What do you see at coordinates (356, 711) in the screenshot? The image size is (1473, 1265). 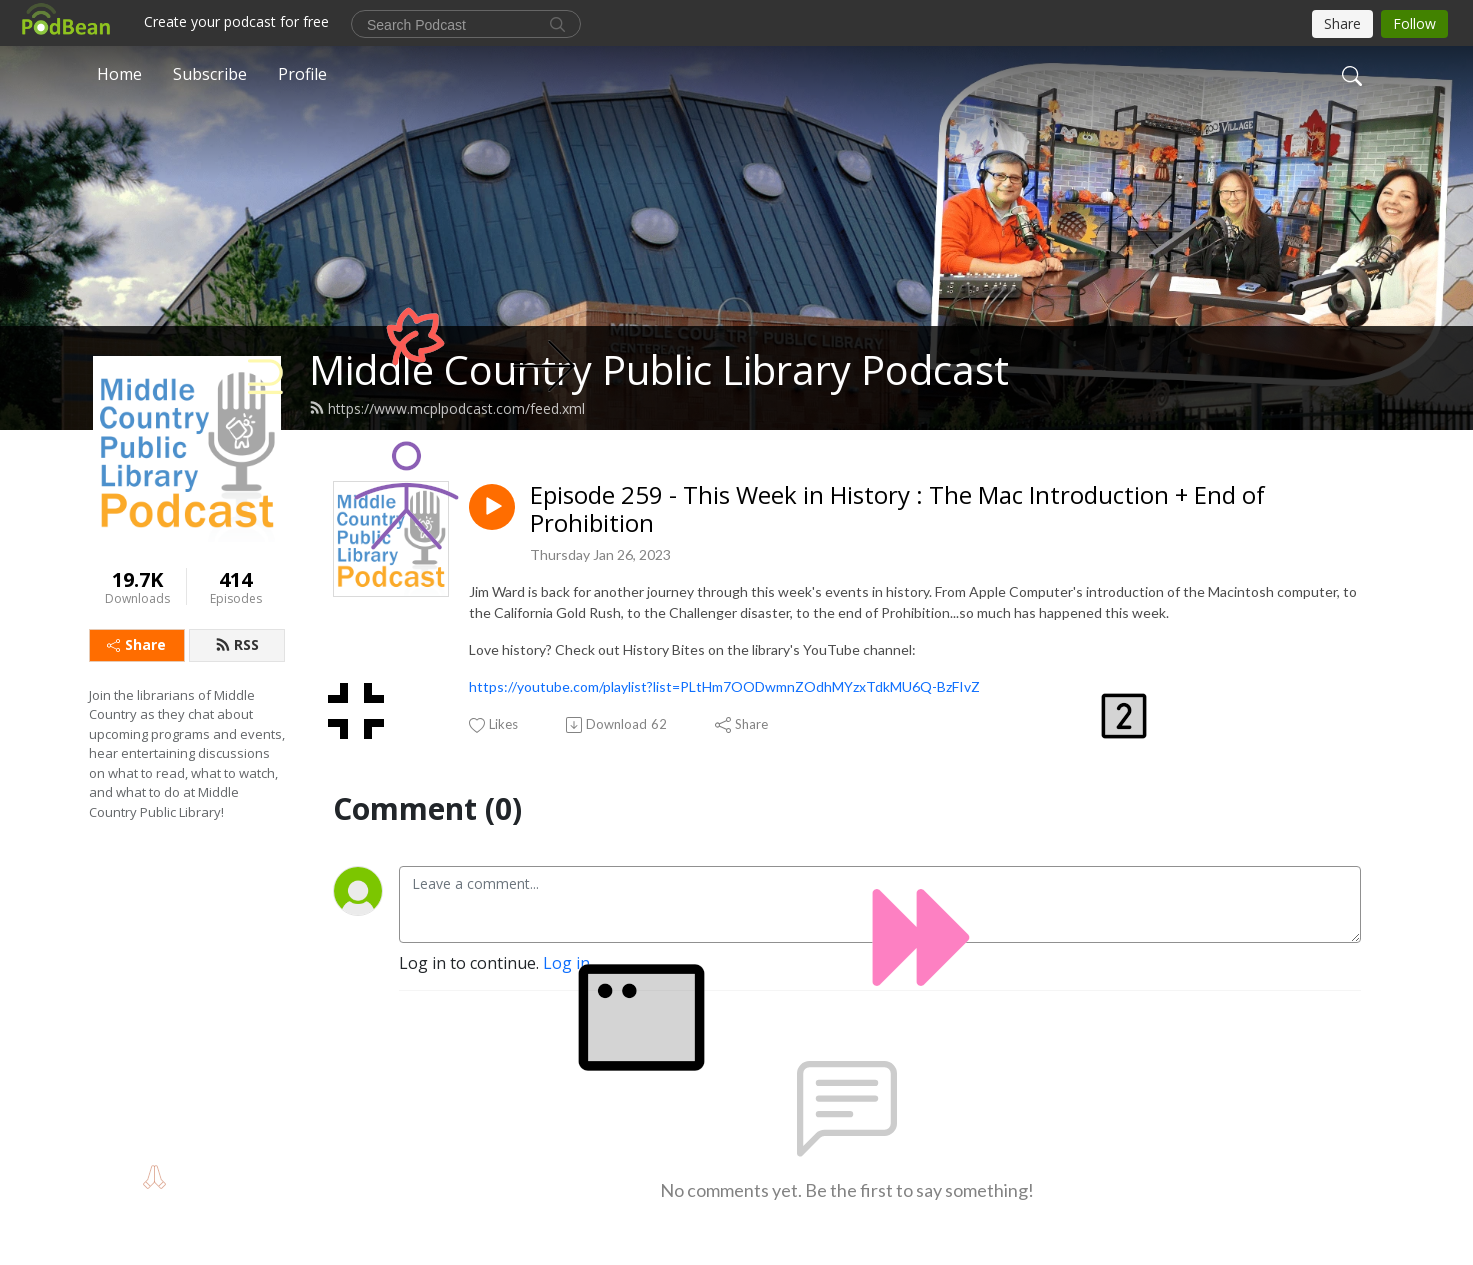 I see `exit fullscreen mode` at bounding box center [356, 711].